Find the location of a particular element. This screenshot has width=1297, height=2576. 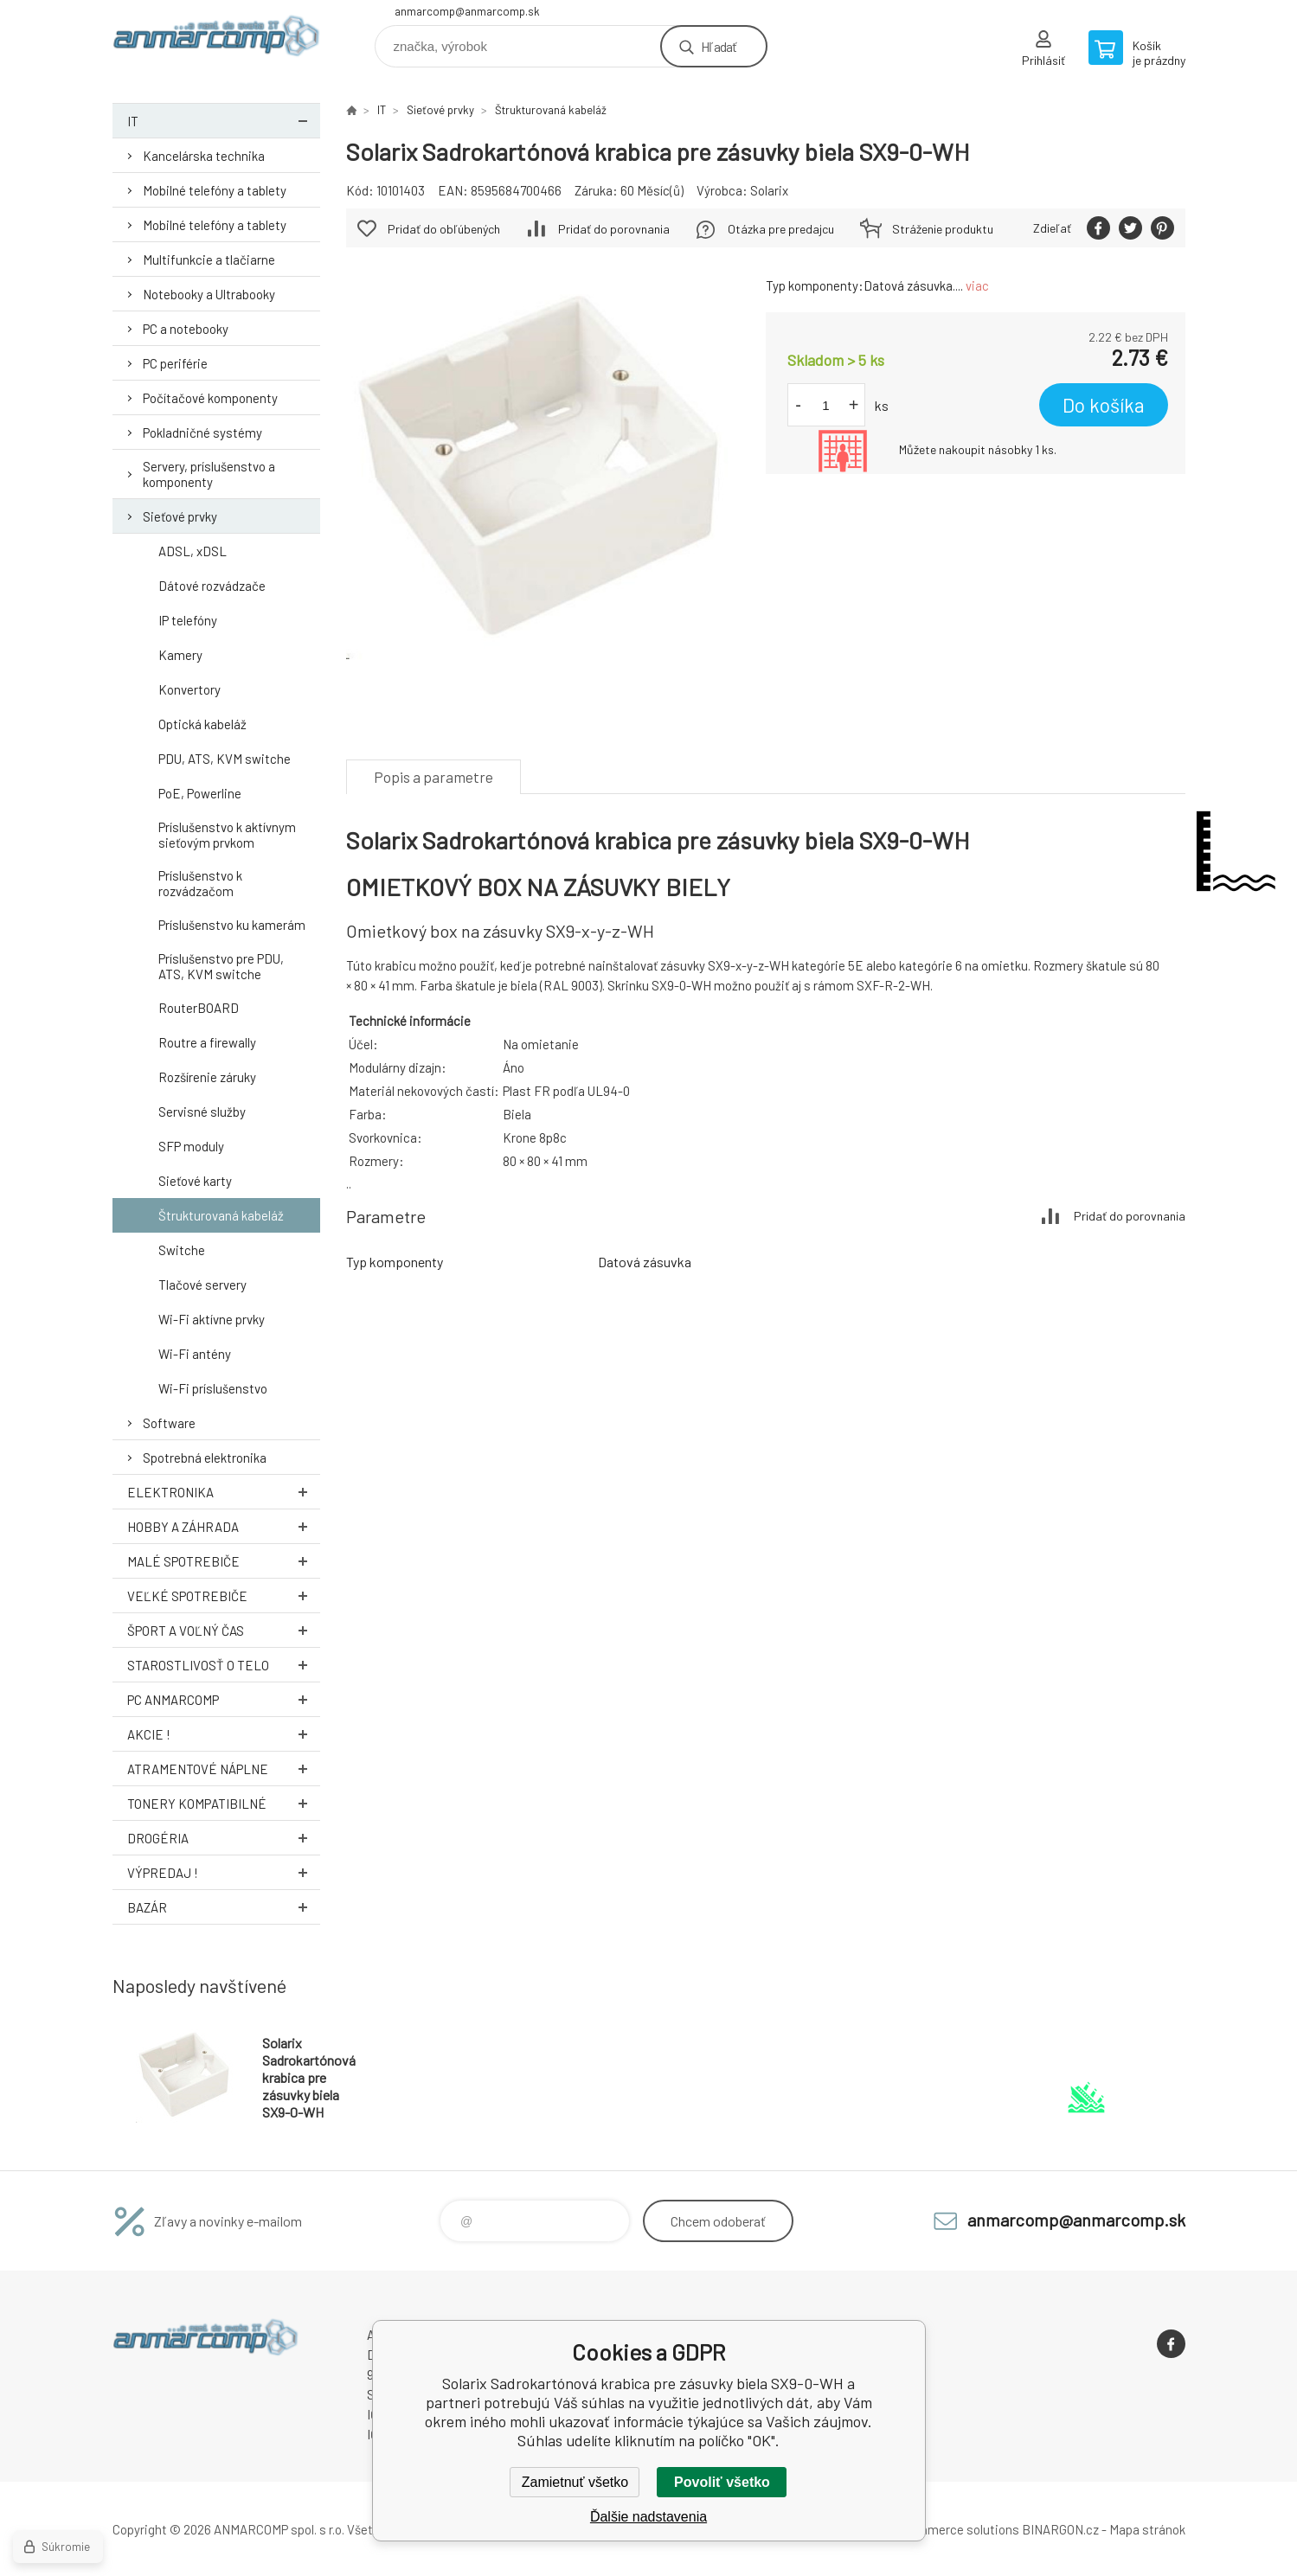

indicates game over or failure state is located at coordinates (1086, 2094).